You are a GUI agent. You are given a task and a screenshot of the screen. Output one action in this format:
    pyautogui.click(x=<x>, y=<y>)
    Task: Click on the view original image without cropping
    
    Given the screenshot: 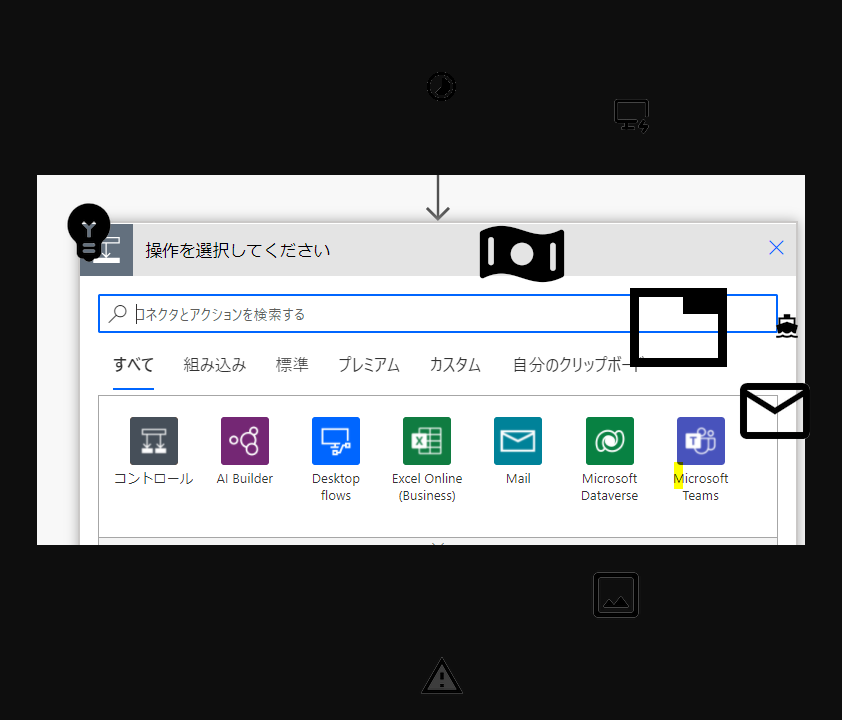 What is the action you would take?
    pyautogui.click(x=616, y=595)
    